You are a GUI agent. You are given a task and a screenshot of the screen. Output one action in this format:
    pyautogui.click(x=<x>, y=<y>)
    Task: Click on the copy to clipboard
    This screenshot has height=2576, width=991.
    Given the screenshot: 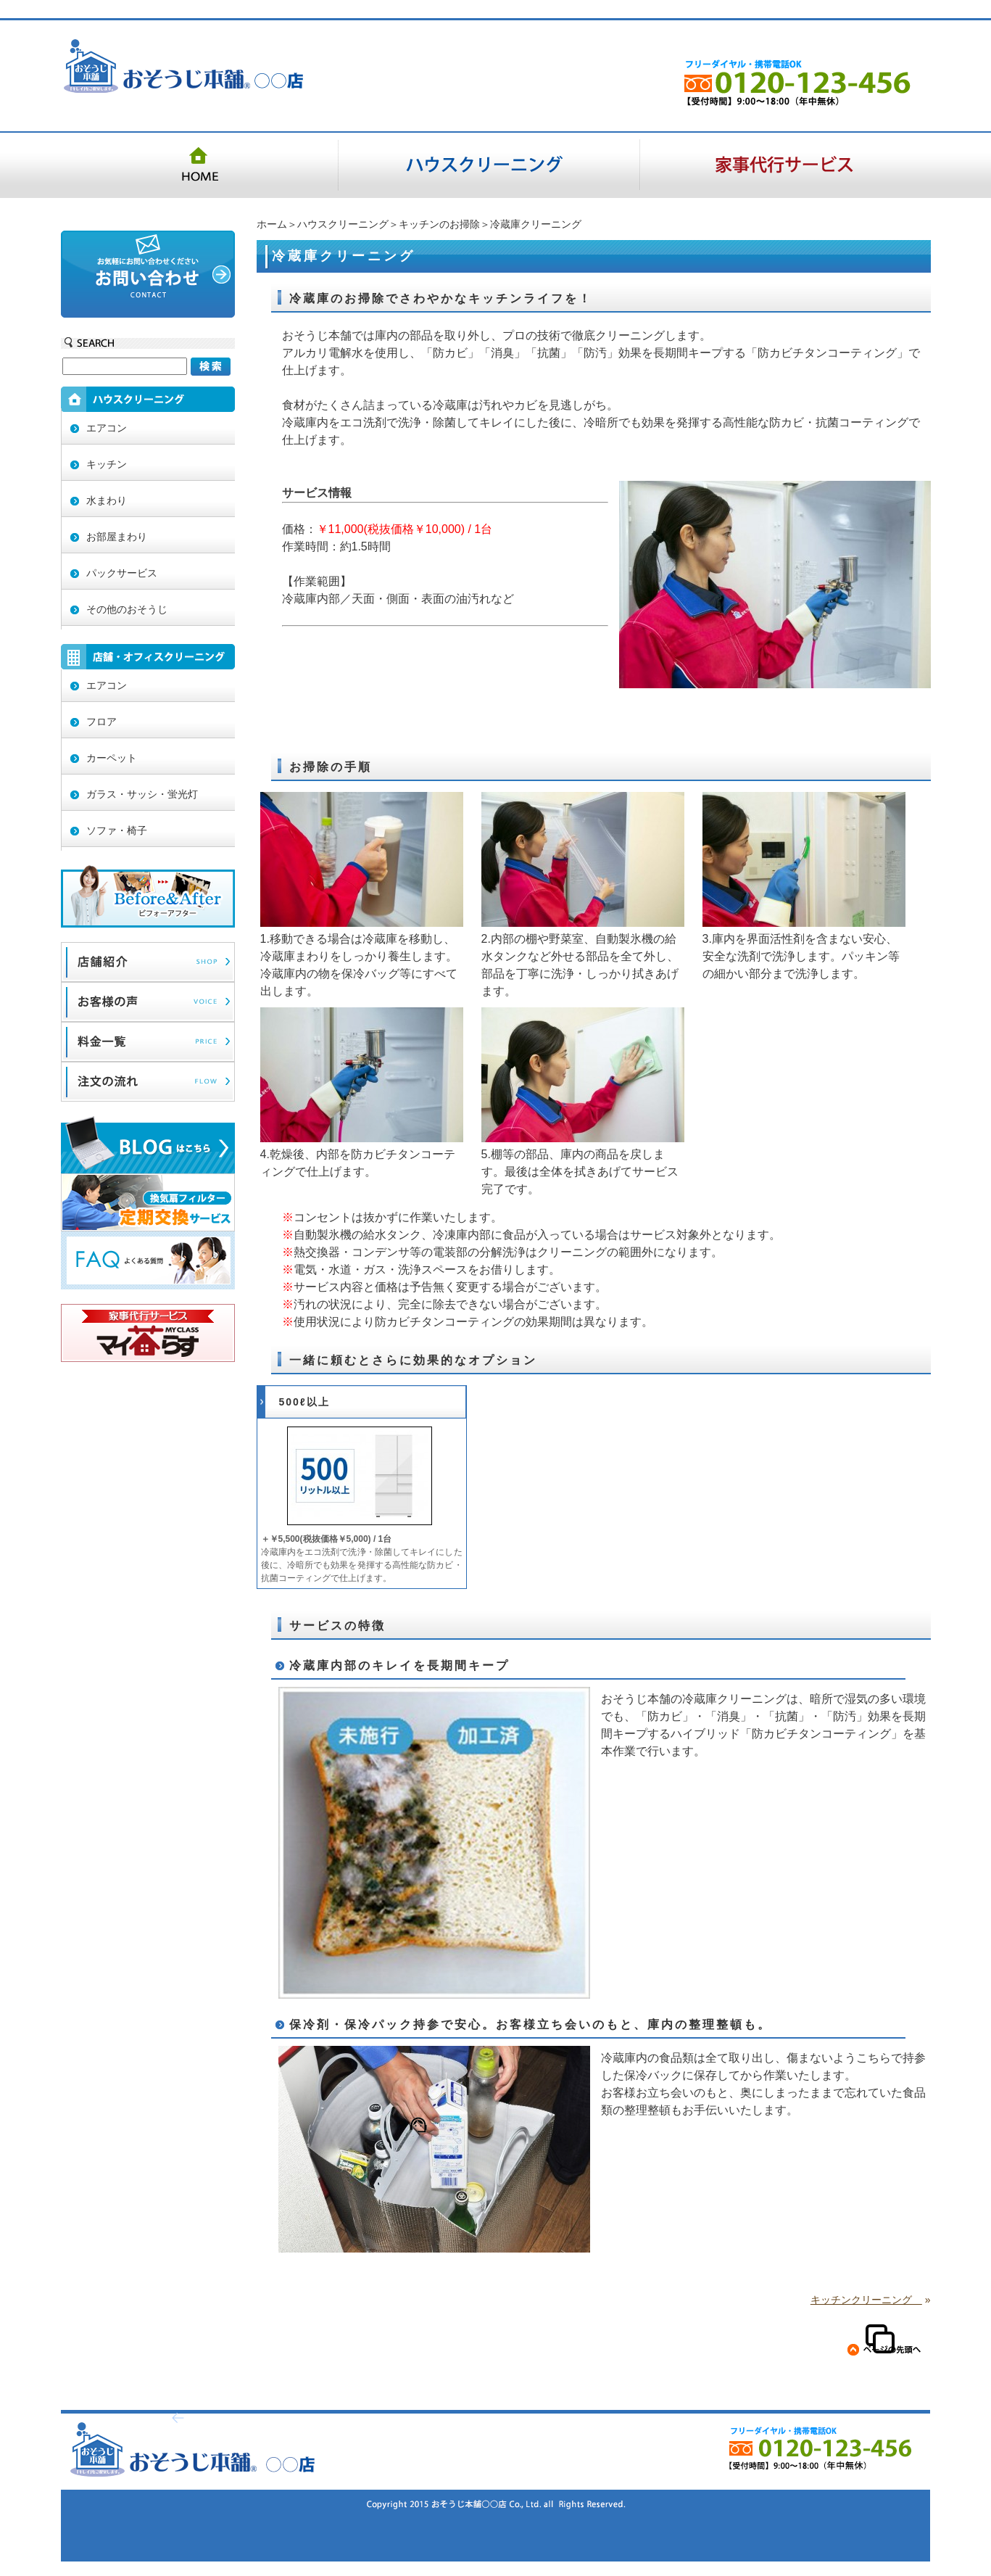 What is the action you would take?
    pyautogui.click(x=880, y=2339)
    